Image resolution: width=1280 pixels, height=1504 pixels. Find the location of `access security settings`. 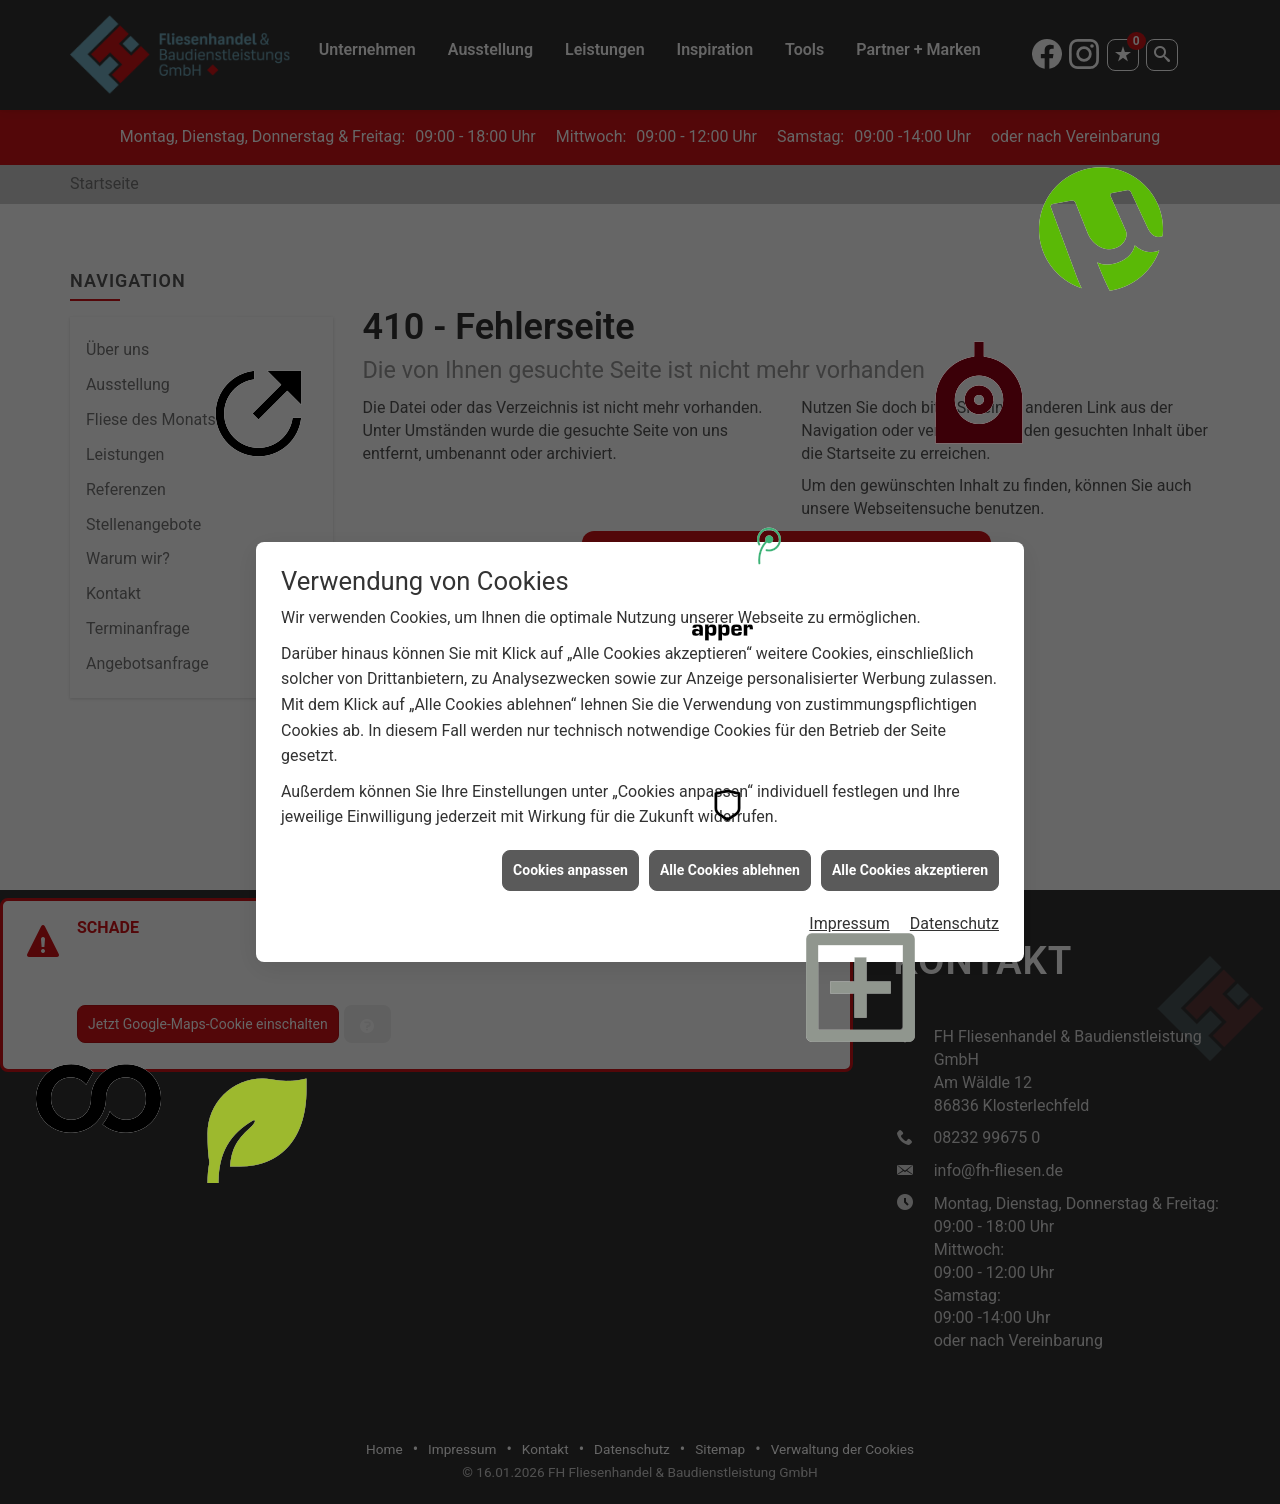

access security settings is located at coordinates (727, 805).